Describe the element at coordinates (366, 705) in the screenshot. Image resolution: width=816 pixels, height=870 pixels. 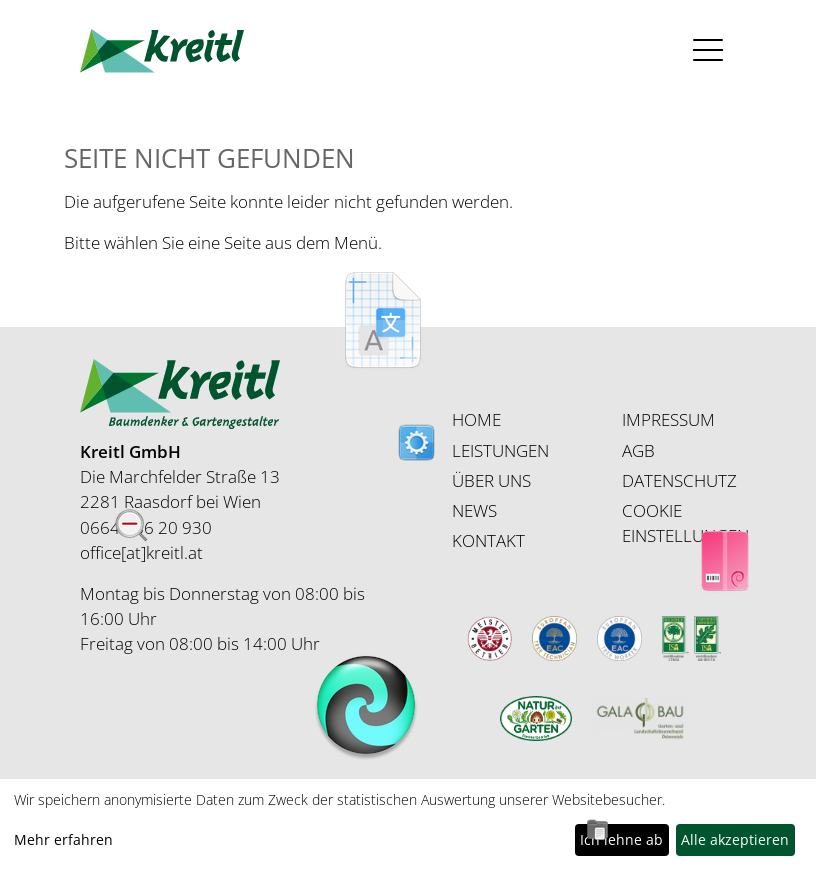
I see `disk erasing or secure wipe in progress` at that location.